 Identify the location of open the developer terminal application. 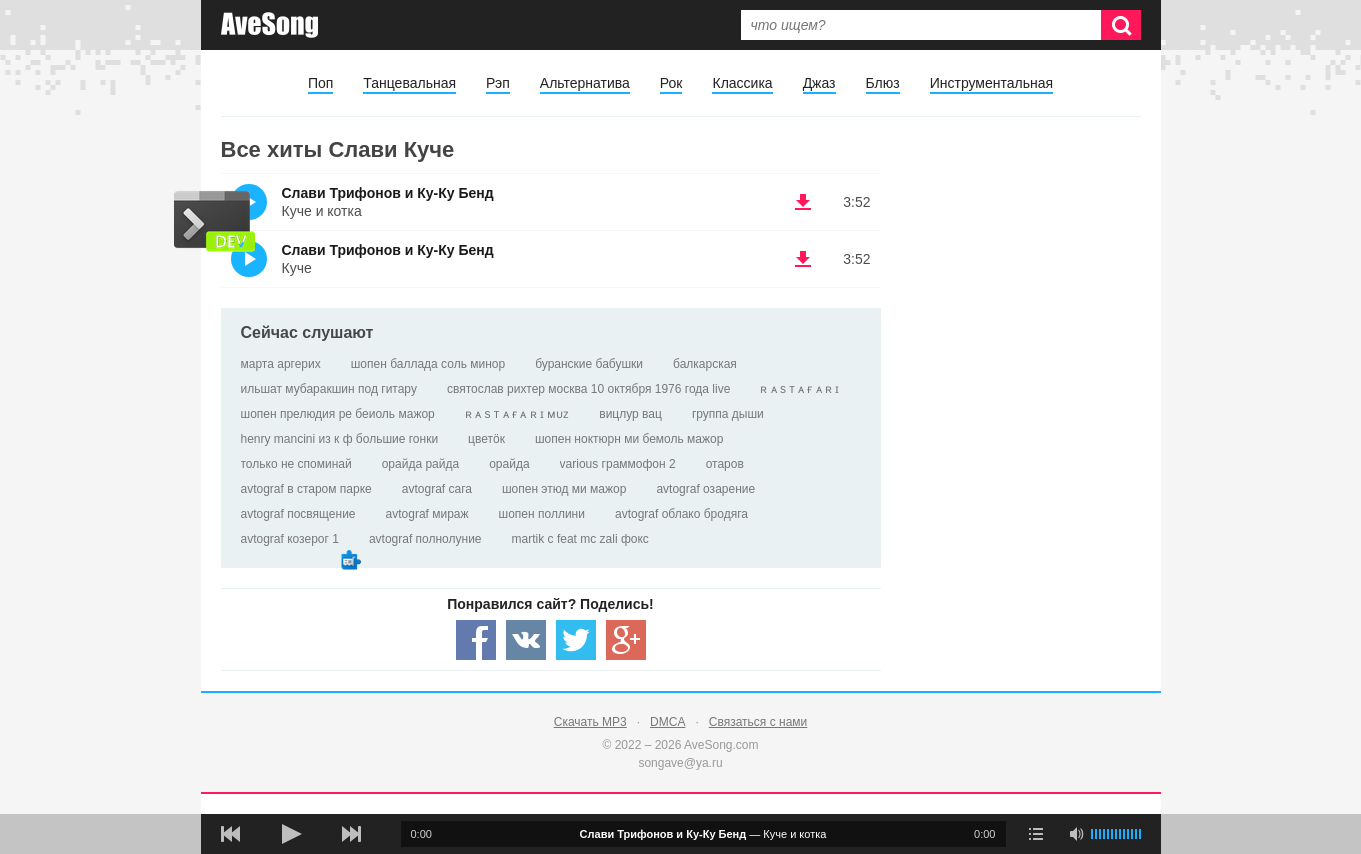
(214, 219).